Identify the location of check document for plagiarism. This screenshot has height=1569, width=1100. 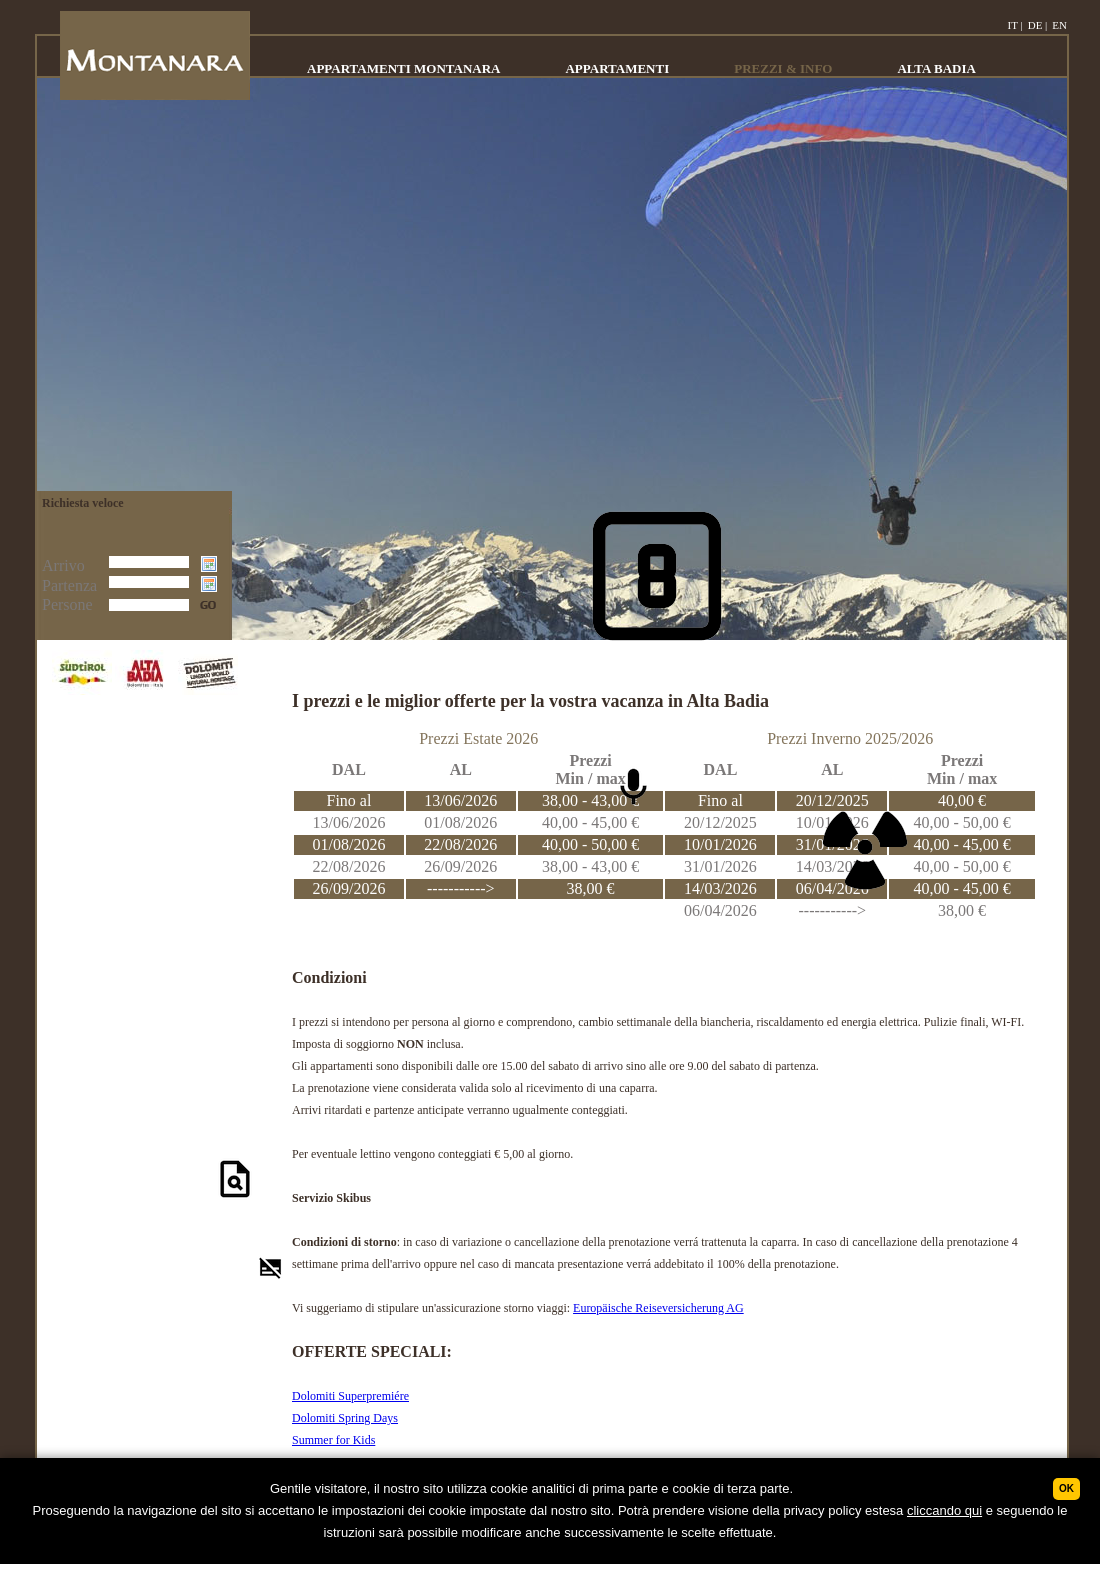
(235, 1179).